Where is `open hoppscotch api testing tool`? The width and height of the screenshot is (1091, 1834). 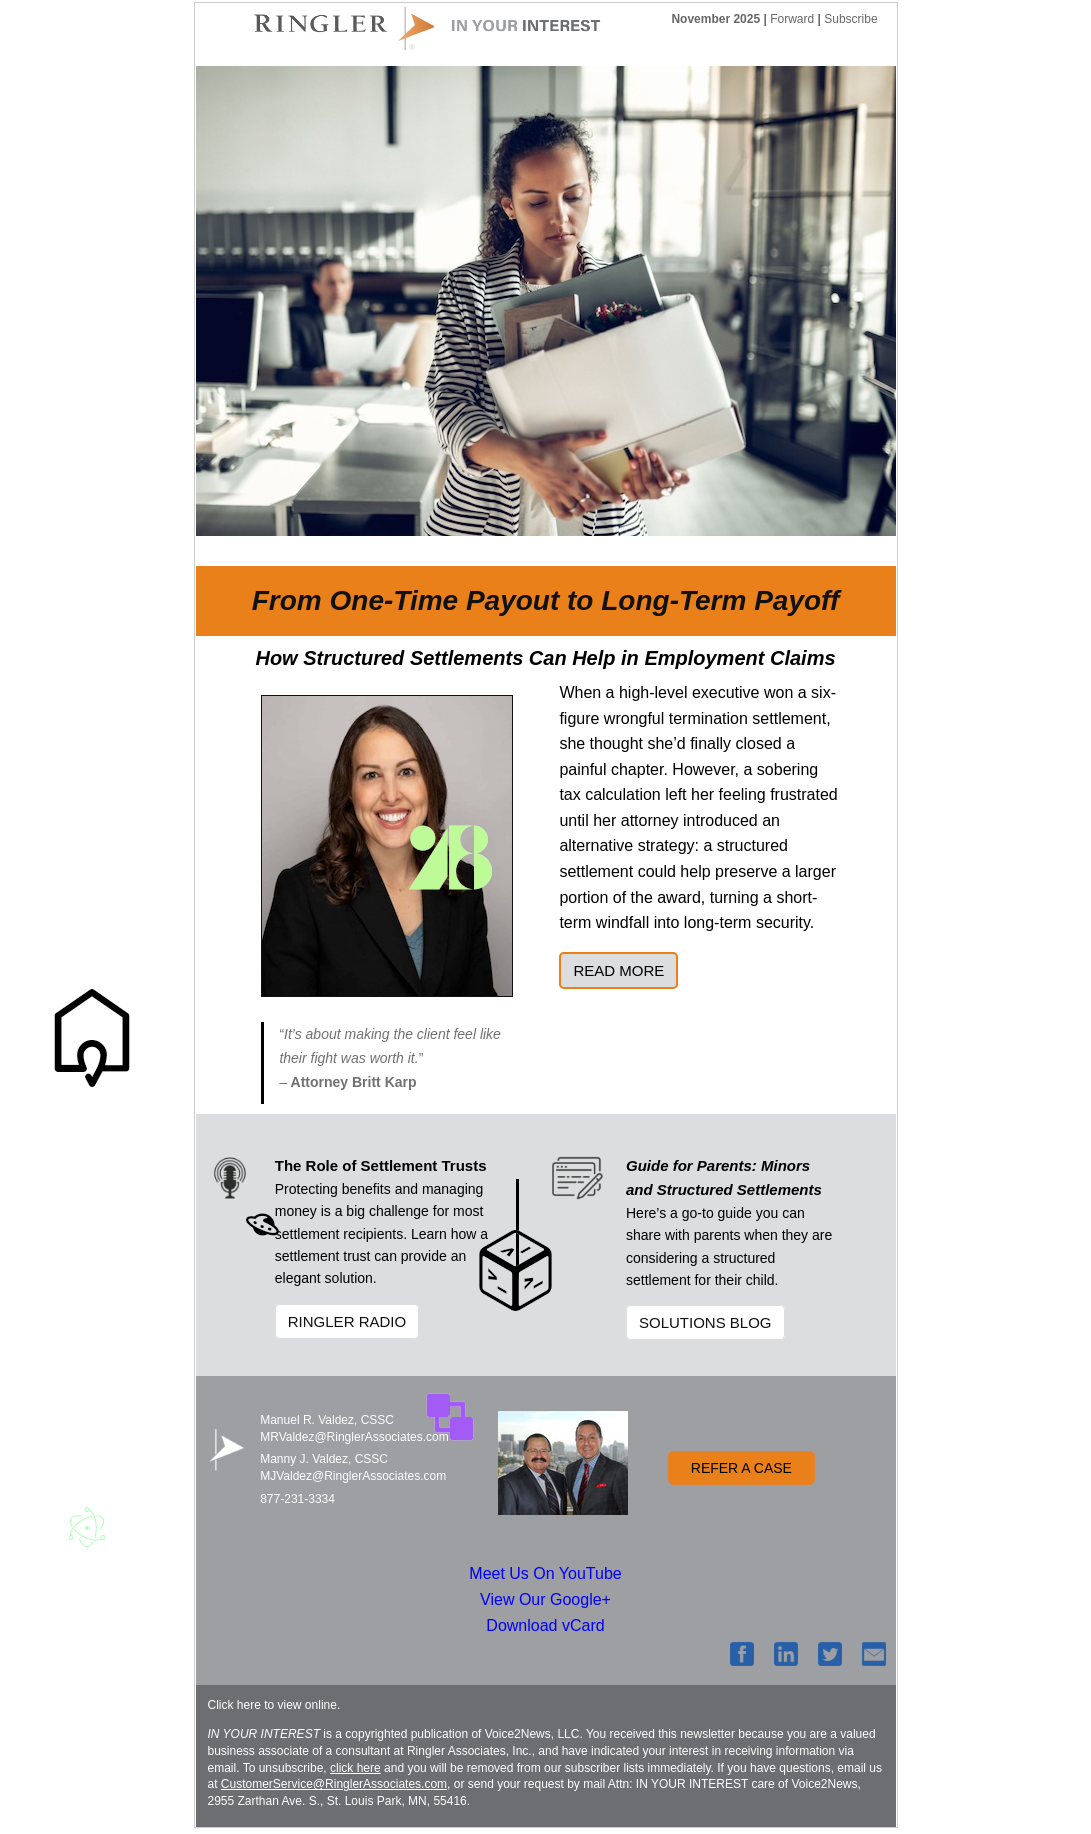 open hoppscotch api testing tool is located at coordinates (262, 1224).